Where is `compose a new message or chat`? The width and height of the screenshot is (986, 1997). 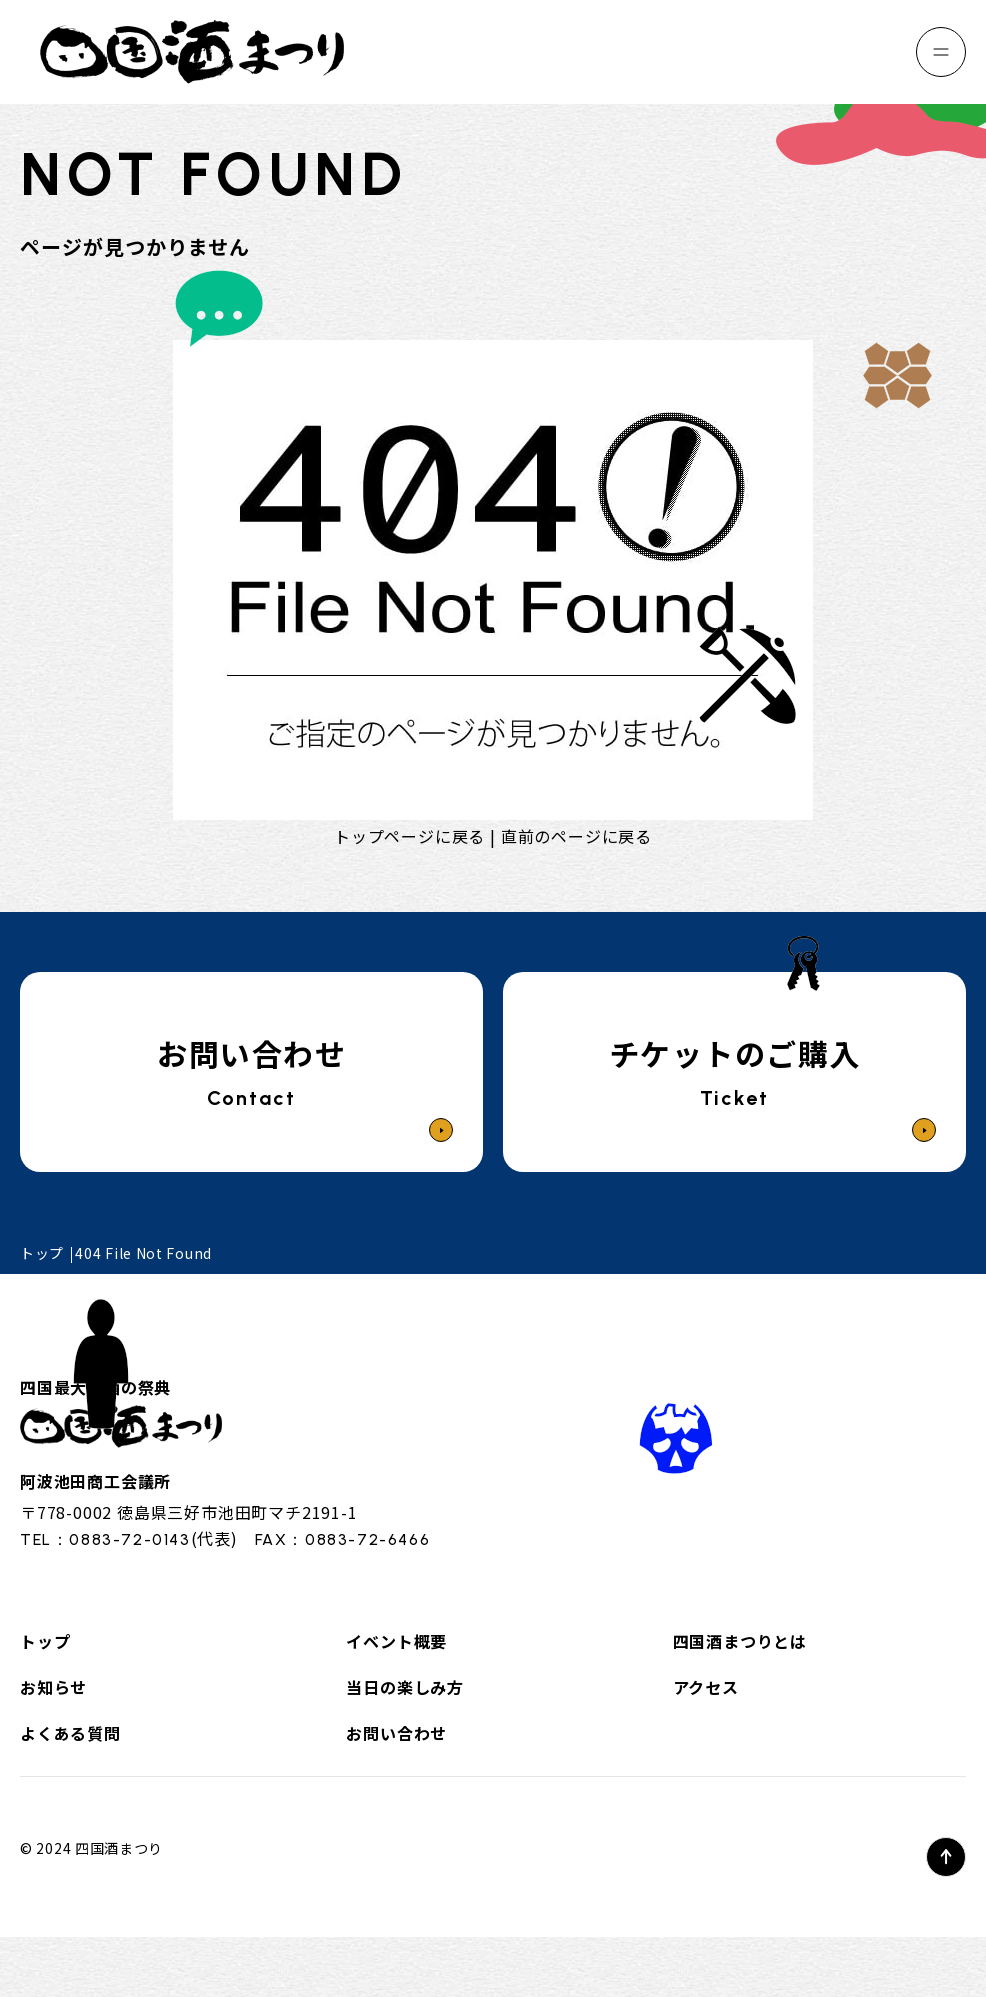
compose a new message or chat is located at coordinates (219, 307).